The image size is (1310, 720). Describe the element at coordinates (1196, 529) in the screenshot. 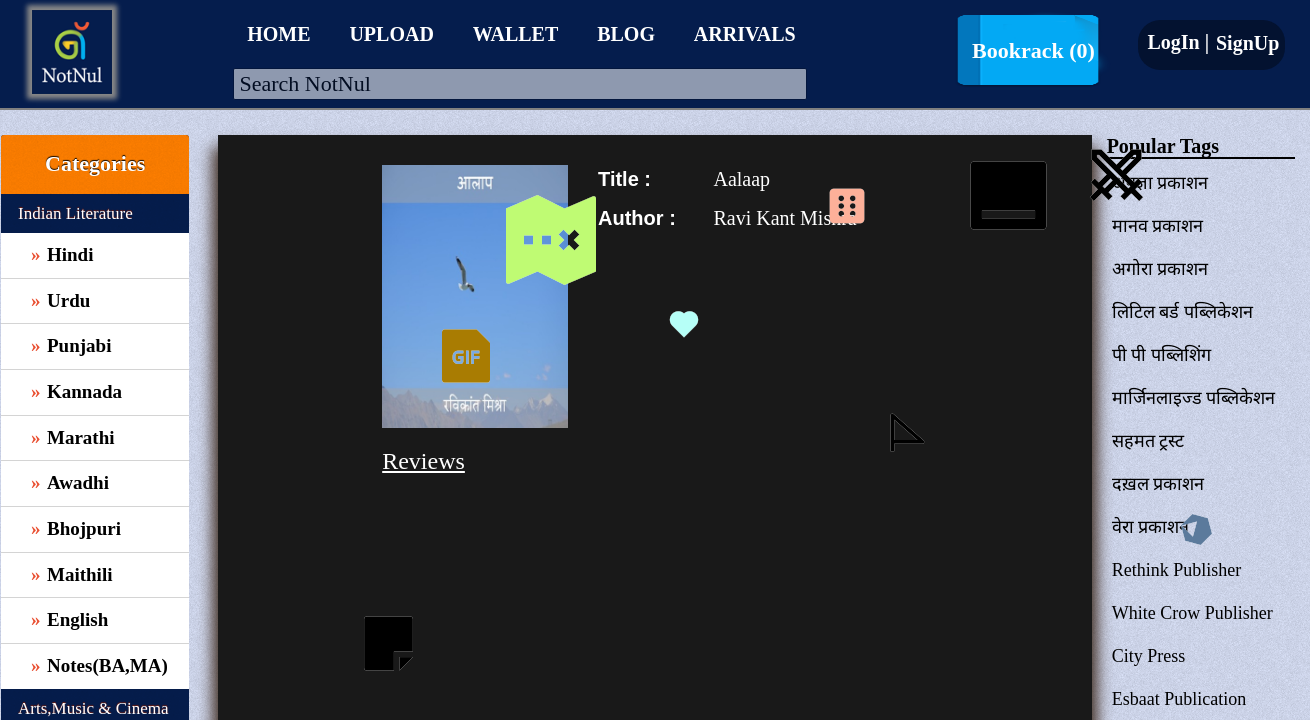

I see `crystal programming language logo` at that location.